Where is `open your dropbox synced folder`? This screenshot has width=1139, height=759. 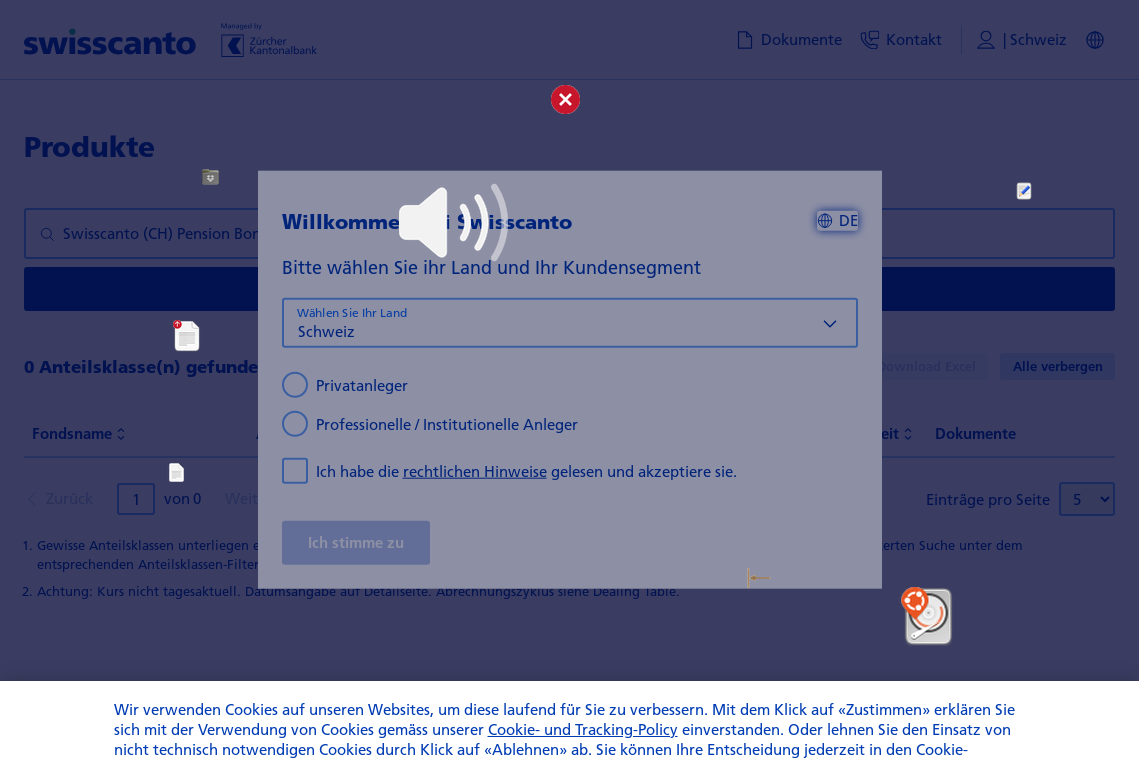
open your dropbox synced folder is located at coordinates (210, 176).